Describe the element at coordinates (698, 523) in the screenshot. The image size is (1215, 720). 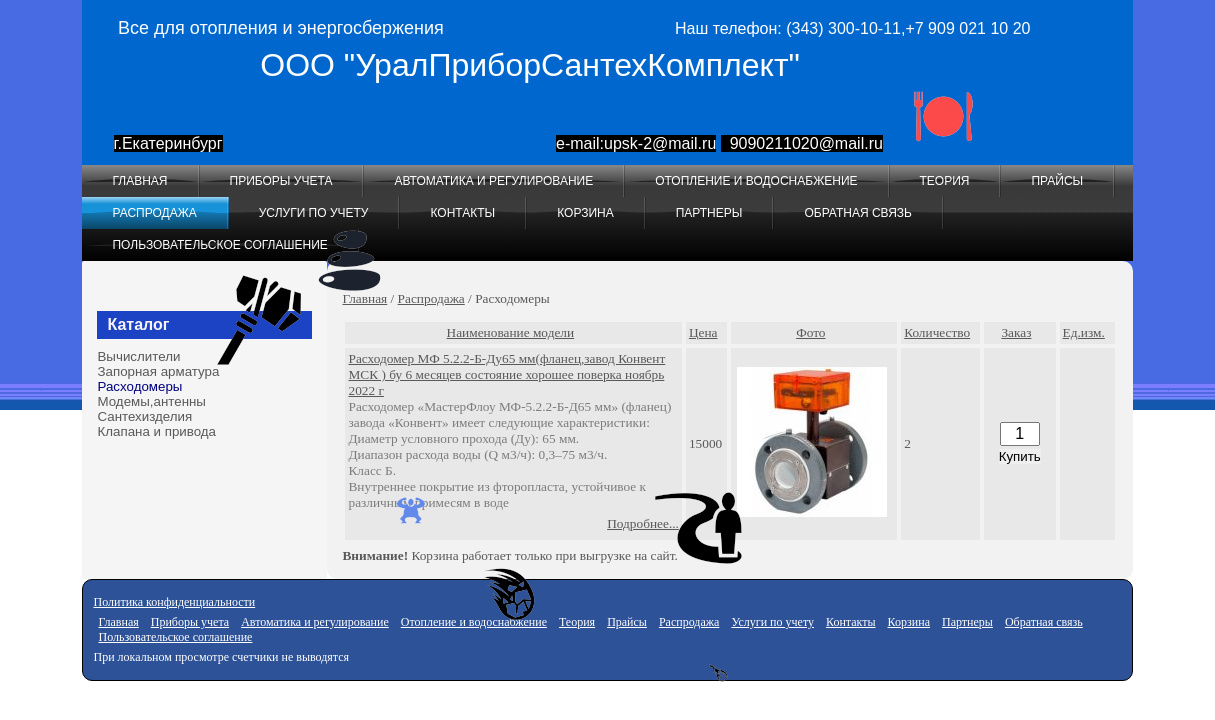
I see `start your journey or adventure` at that location.